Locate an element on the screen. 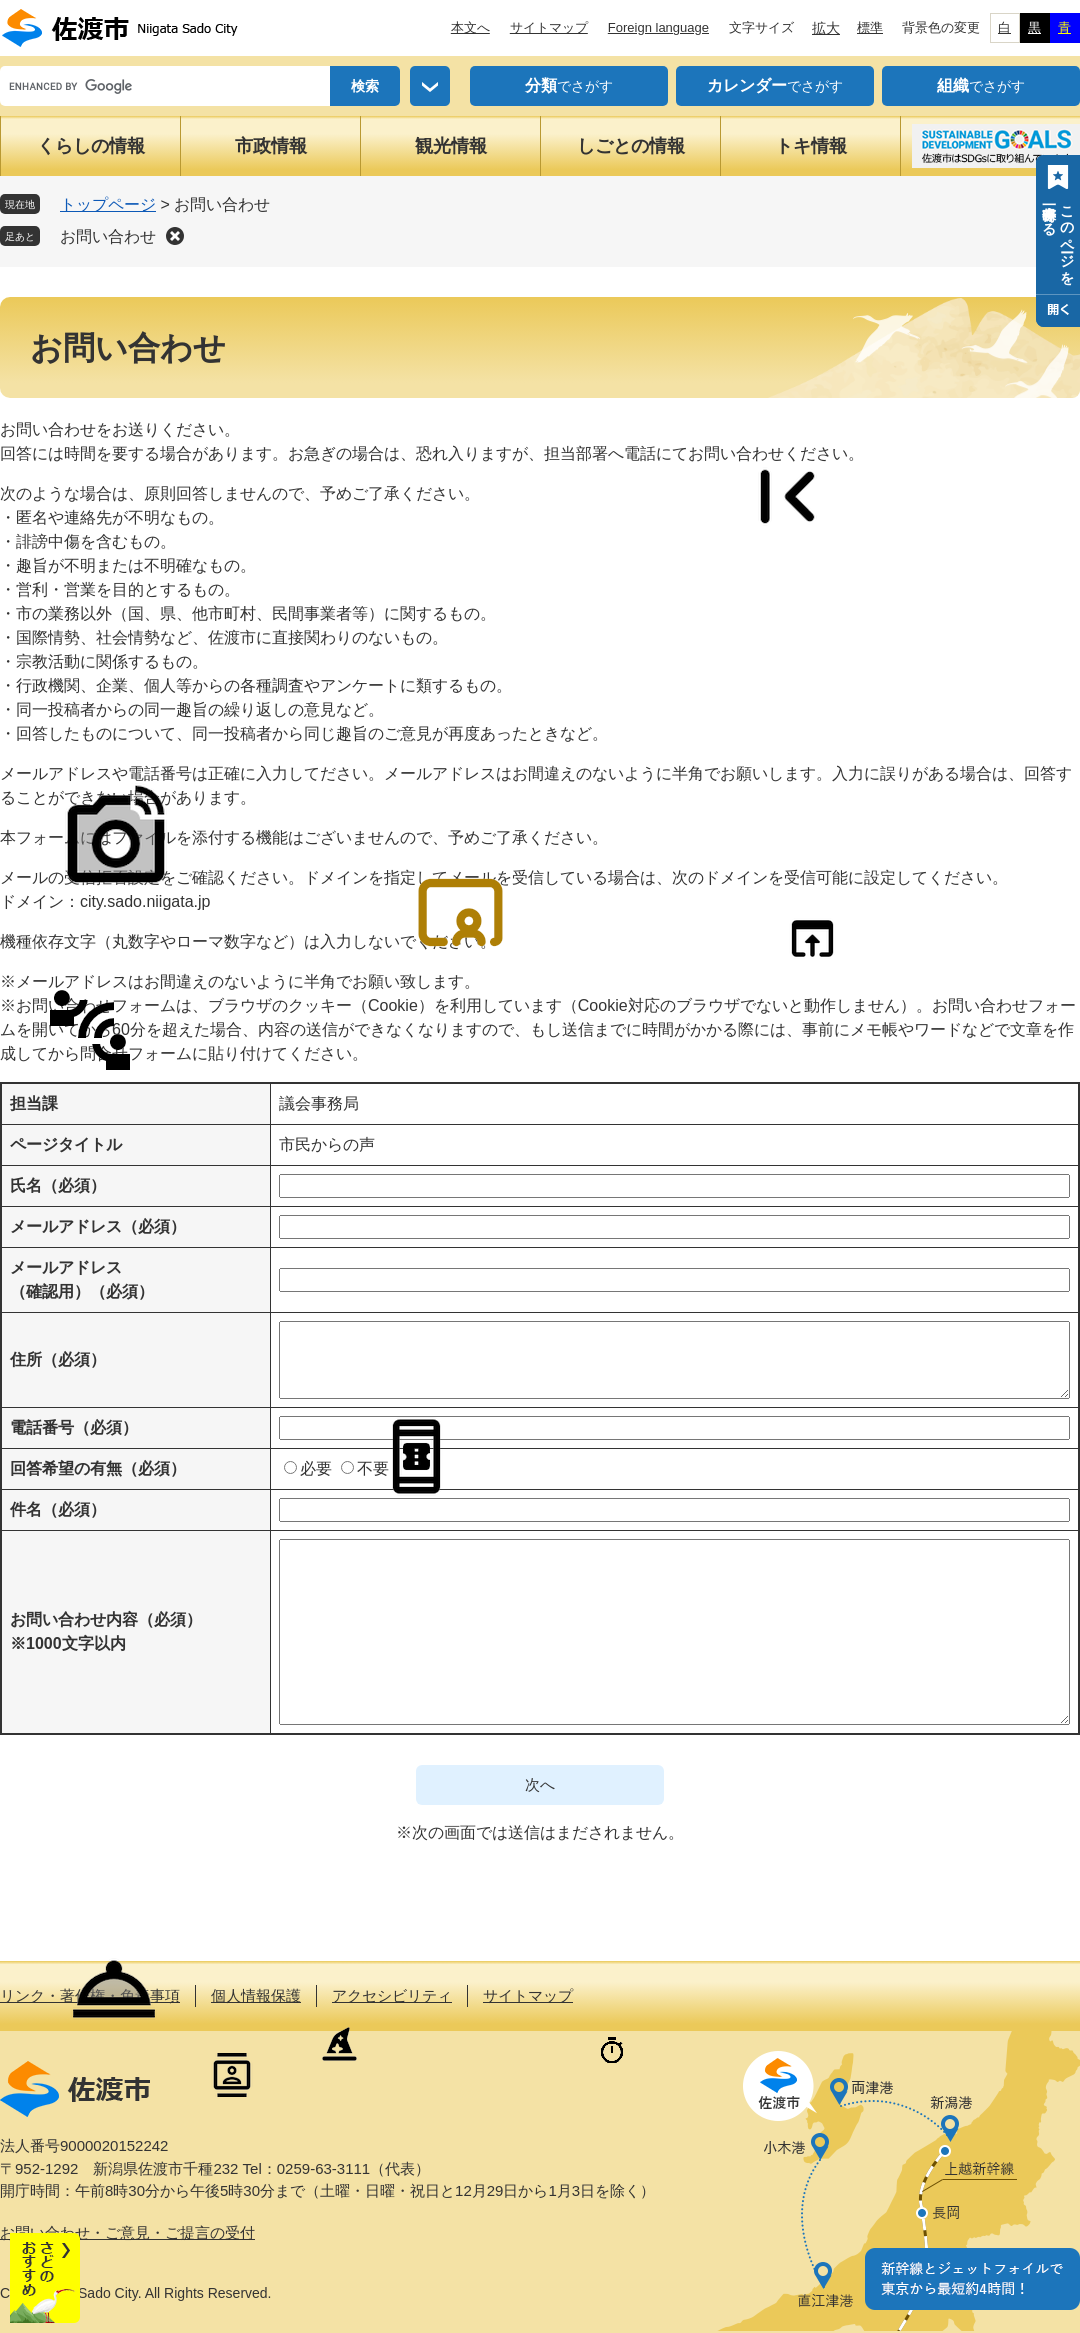  connect to a wireless or linked camera device is located at coordinates (116, 834).